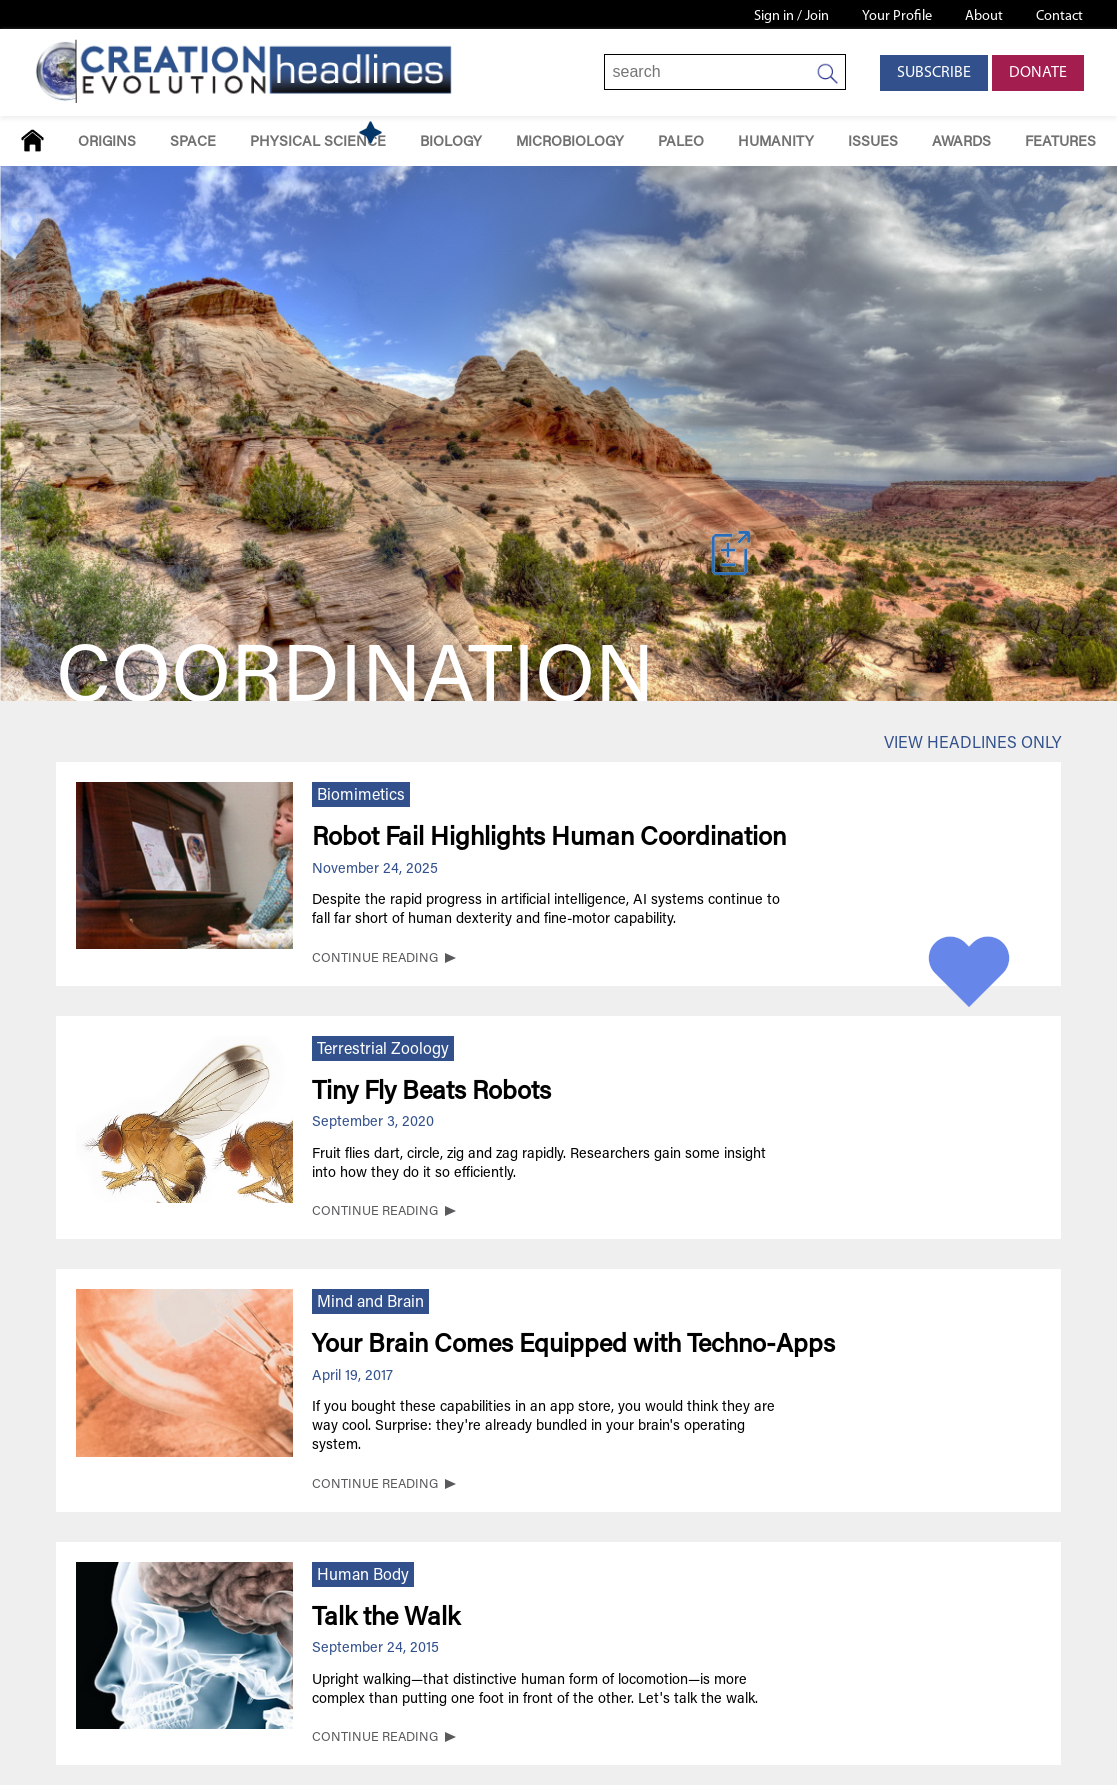 This screenshot has width=1117, height=1785. Describe the element at coordinates (969, 971) in the screenshot. I see `indicates a favorited or liked item` at that location.